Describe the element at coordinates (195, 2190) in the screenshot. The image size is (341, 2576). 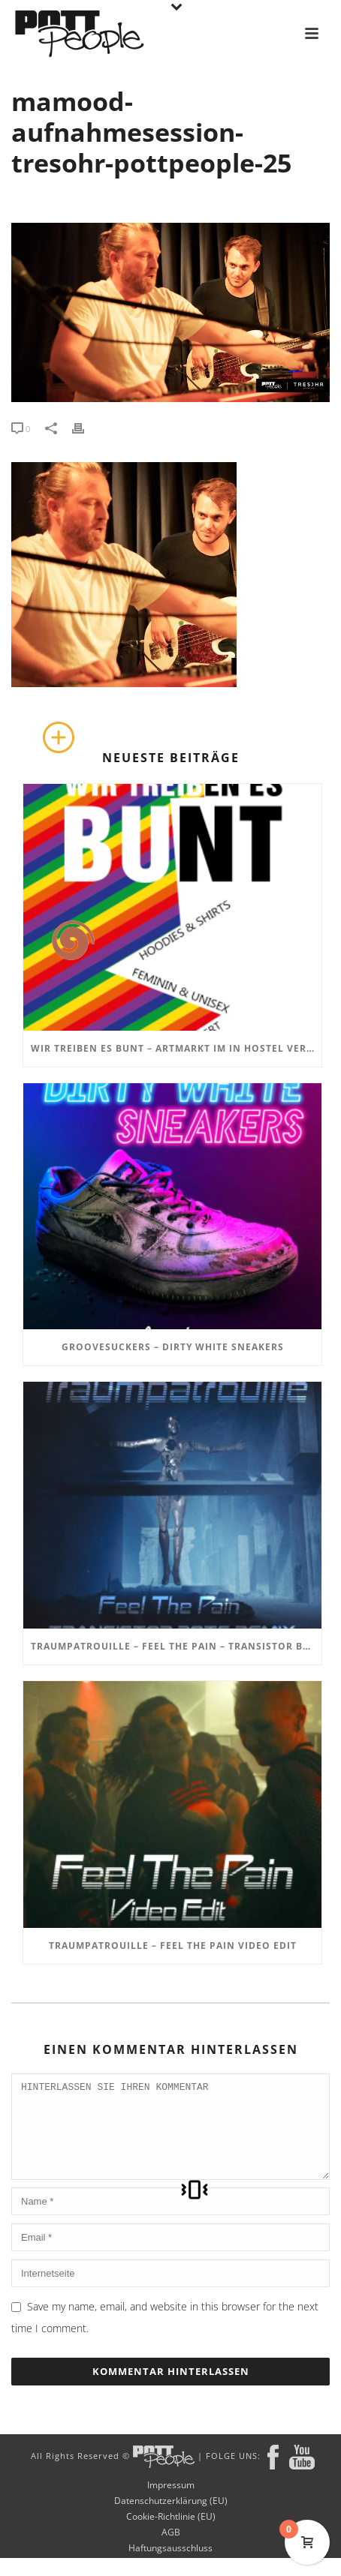
I see `toggle phone vibration mode` at that location.